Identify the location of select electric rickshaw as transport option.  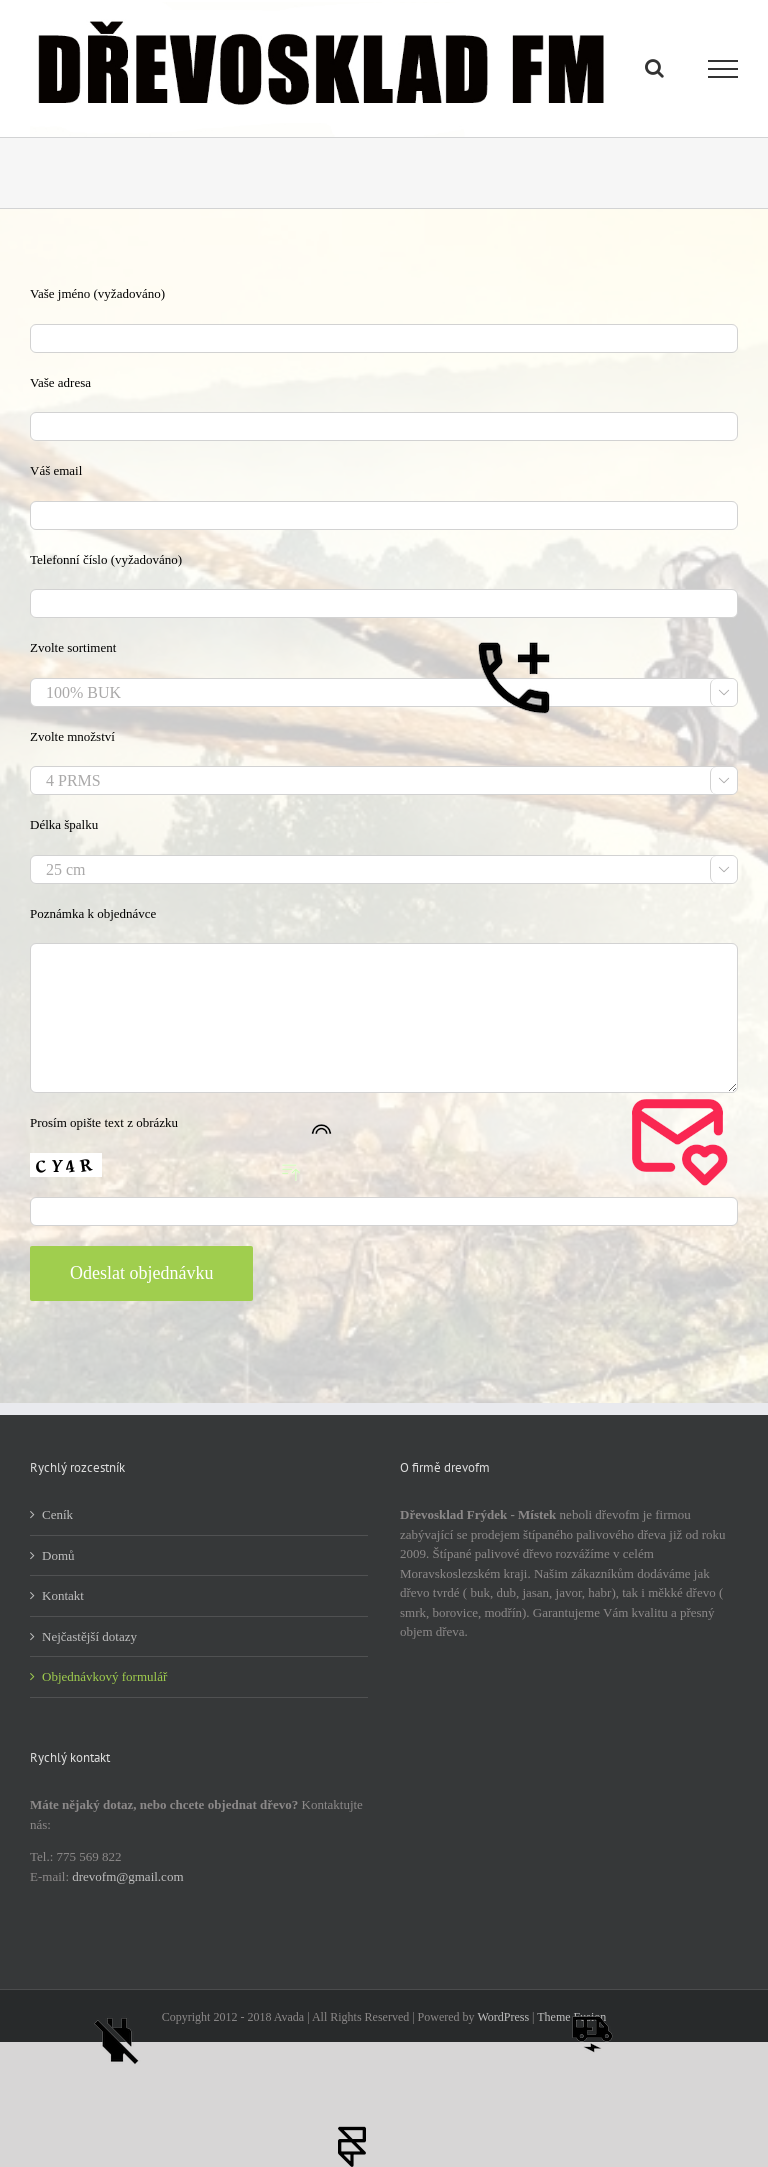
(592, 2032).